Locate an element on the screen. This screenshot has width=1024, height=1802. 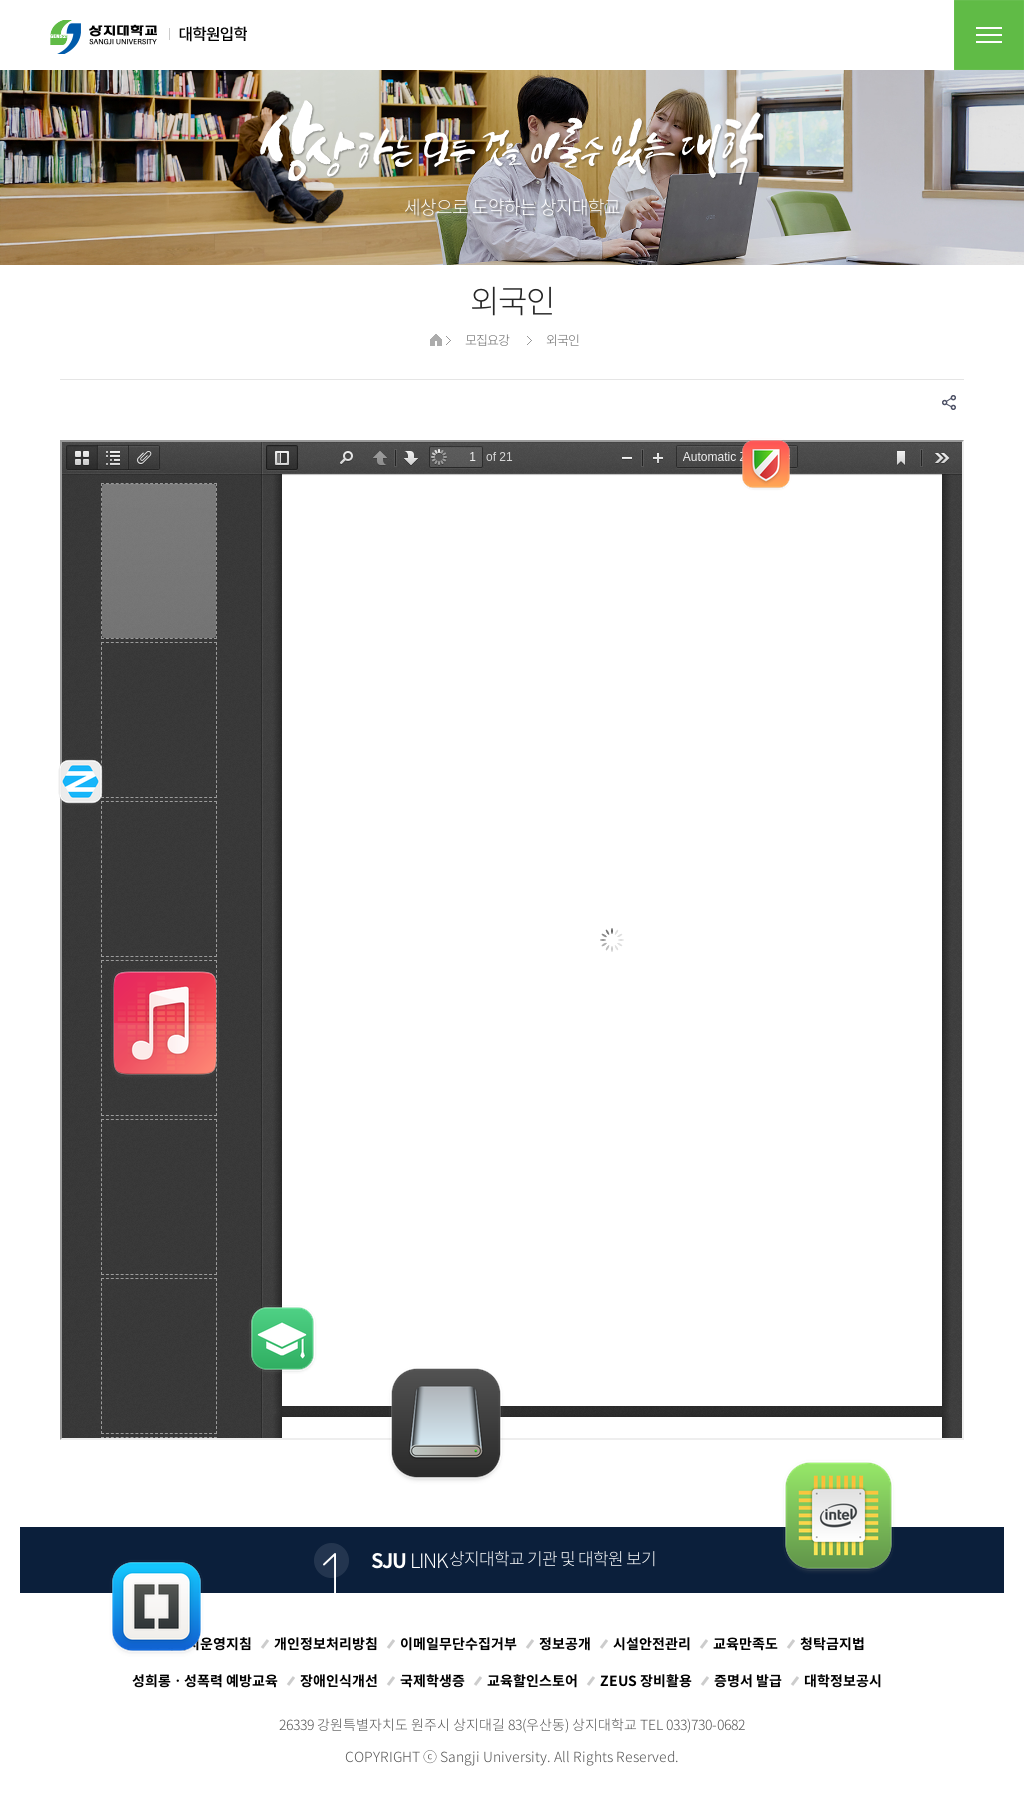
access removable media or external drive is located at coordinates (446, 1423).